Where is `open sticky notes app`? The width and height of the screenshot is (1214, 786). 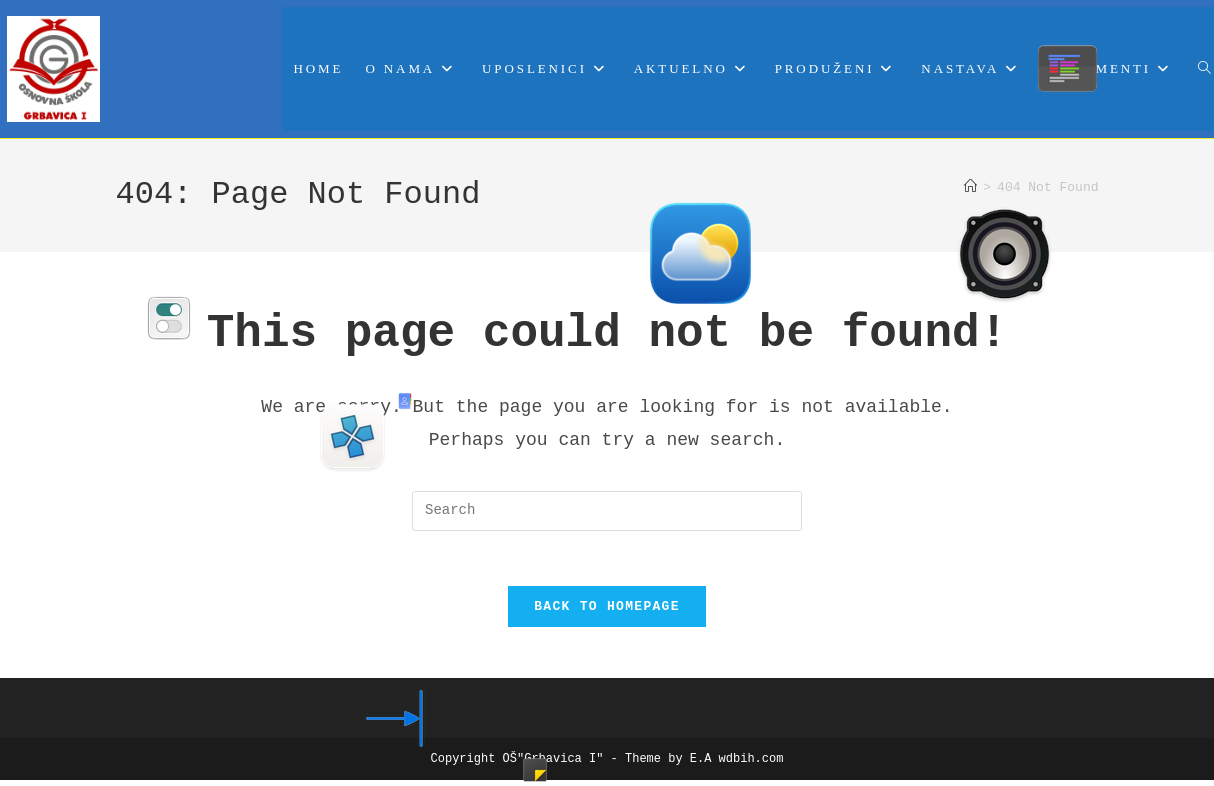
open sticky notes app is located at coordinates (535, 770).